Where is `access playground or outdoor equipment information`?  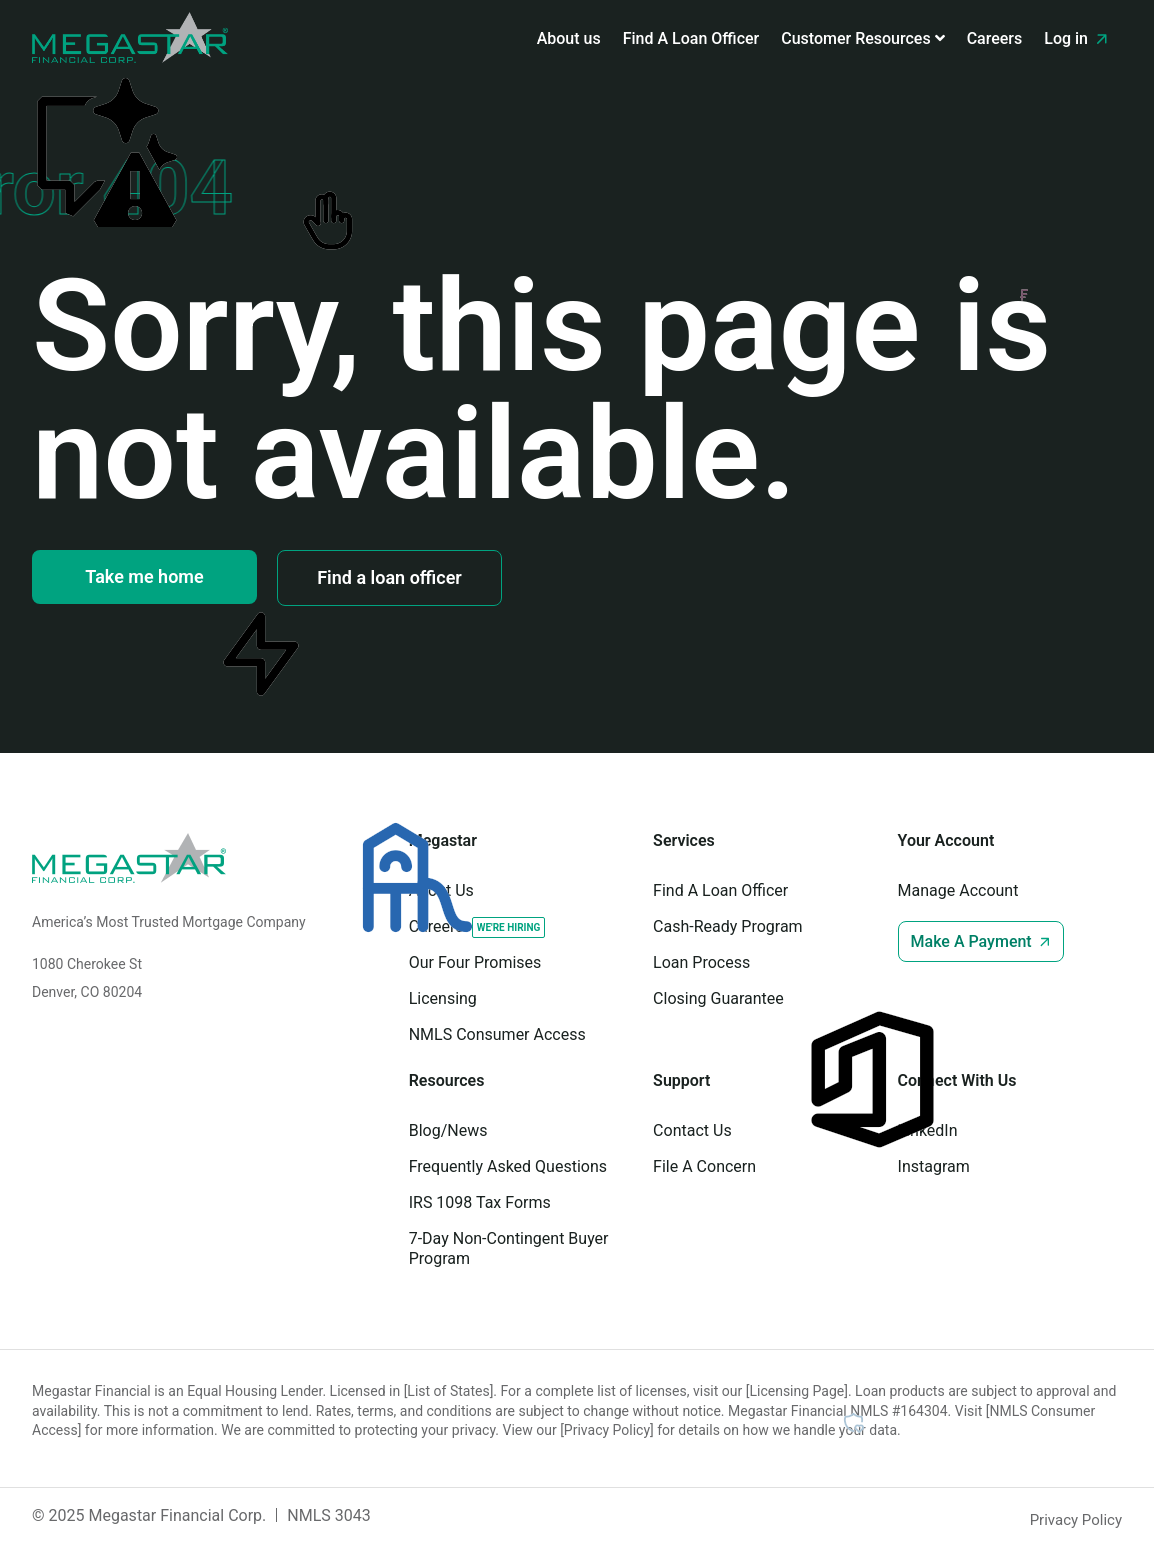
access playground or outdoor equipment information is located at coordinates (417, 877).